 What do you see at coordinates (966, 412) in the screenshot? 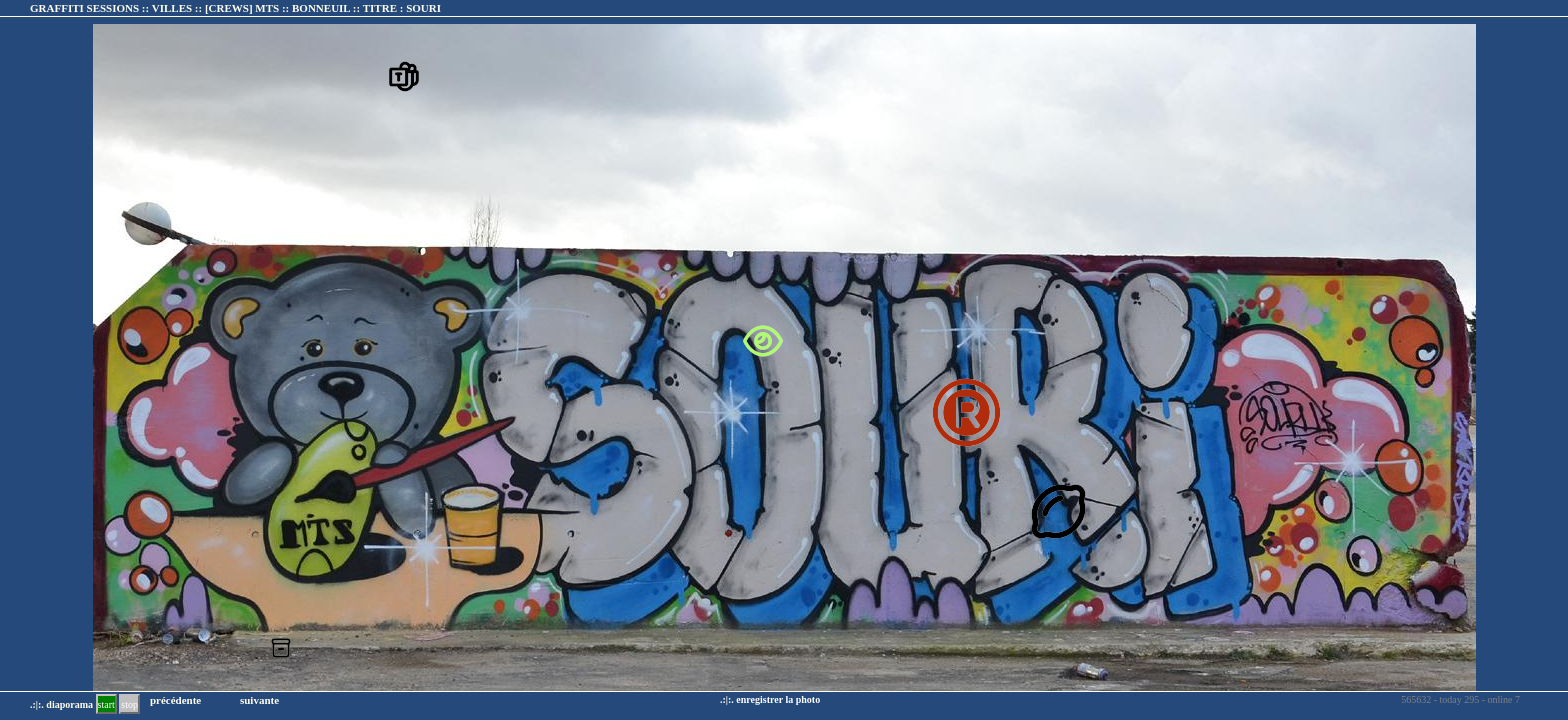
I see `indicates registered trademark status` at bounding box center [966, 412].